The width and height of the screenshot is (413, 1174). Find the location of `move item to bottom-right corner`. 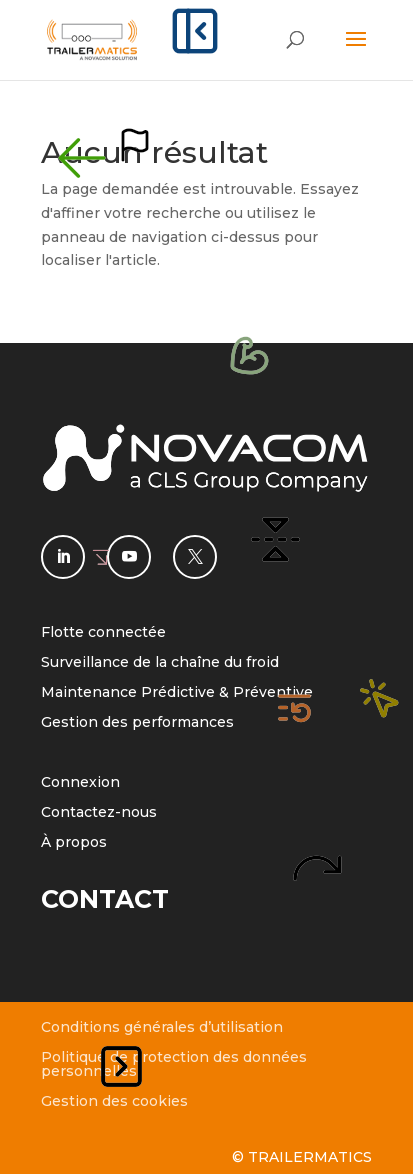

move item to bottom-right corner is located at coordinates (101, 558).